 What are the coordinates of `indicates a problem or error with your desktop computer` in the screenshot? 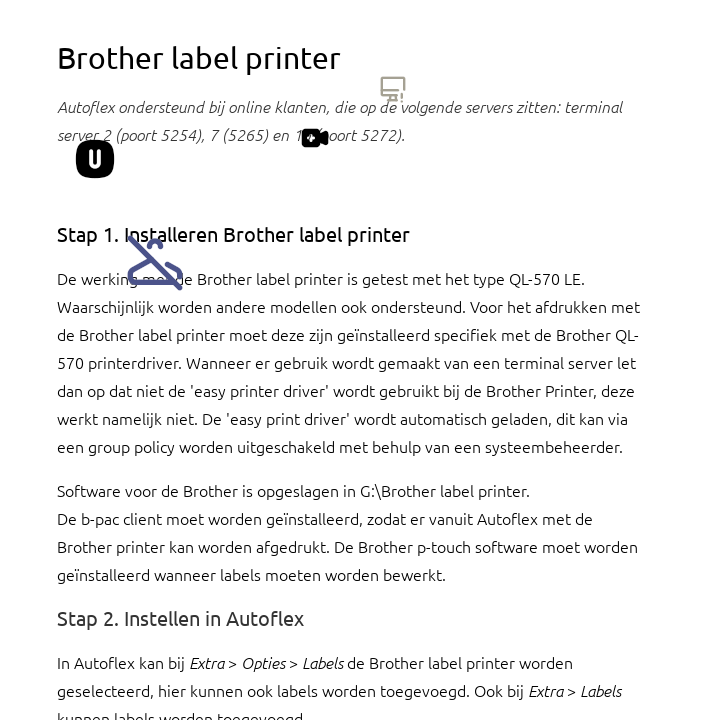 It's located at (393, 89).